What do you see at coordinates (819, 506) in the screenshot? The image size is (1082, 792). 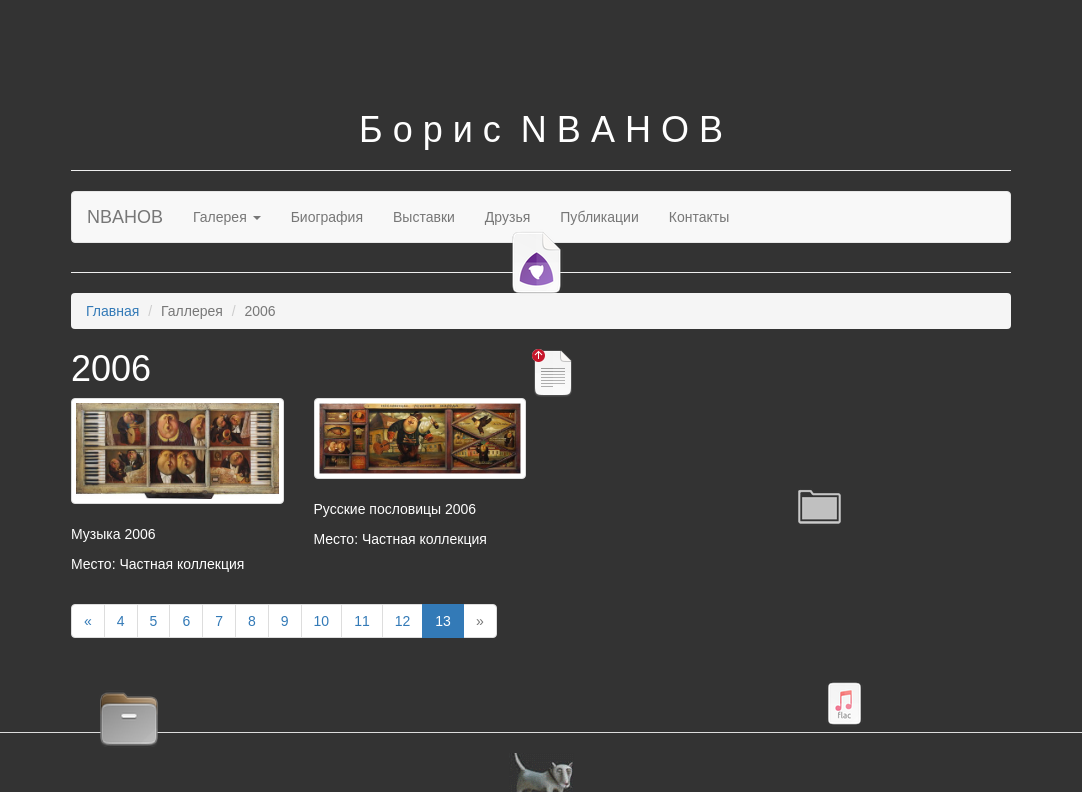 I see `access your iMovie media library` at bounding box center [819, 506].